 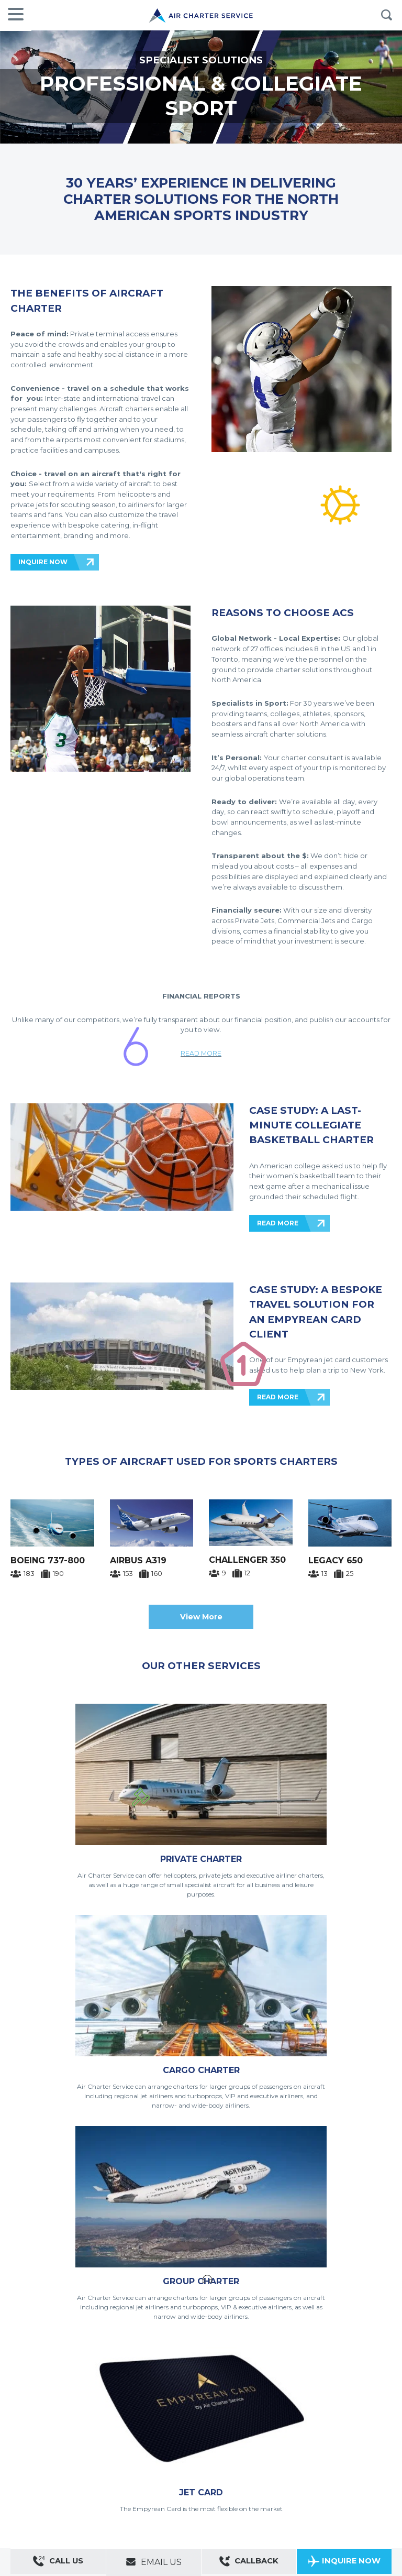 I want to click on indicates the number six in a list or sequence, so click(x=136, y=1046).